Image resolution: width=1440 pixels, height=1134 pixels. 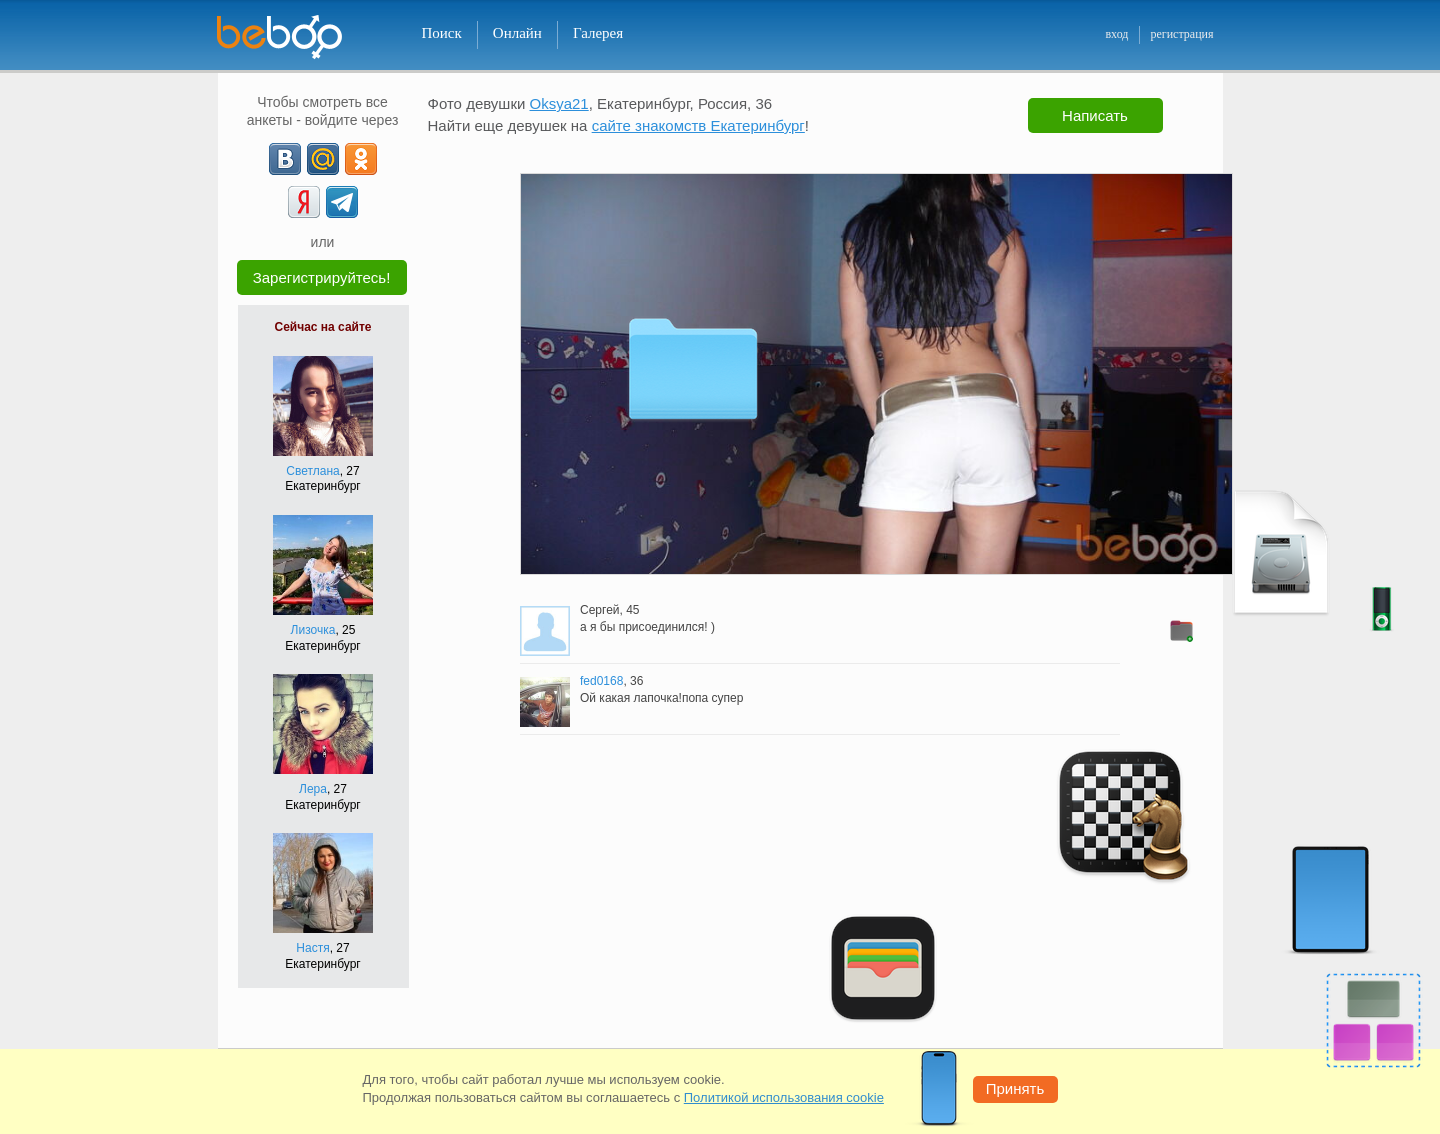 What do you see at coordinates (1330, 900) in the screenshot?
I see `iPad Pro device in connected devices list` at bounding box center [1330, 900].